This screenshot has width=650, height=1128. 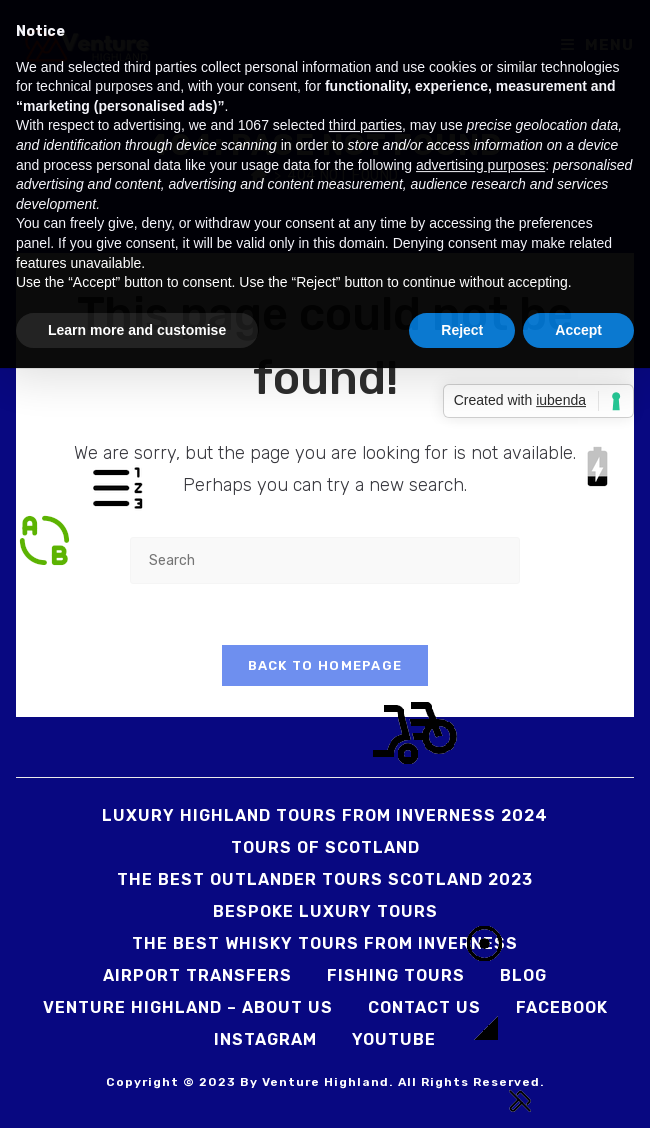 What do you see at coordinates (486, 1028) in the screenshot?
I see `indicates full cellular signal strength` at bounding box center [486, 1028].